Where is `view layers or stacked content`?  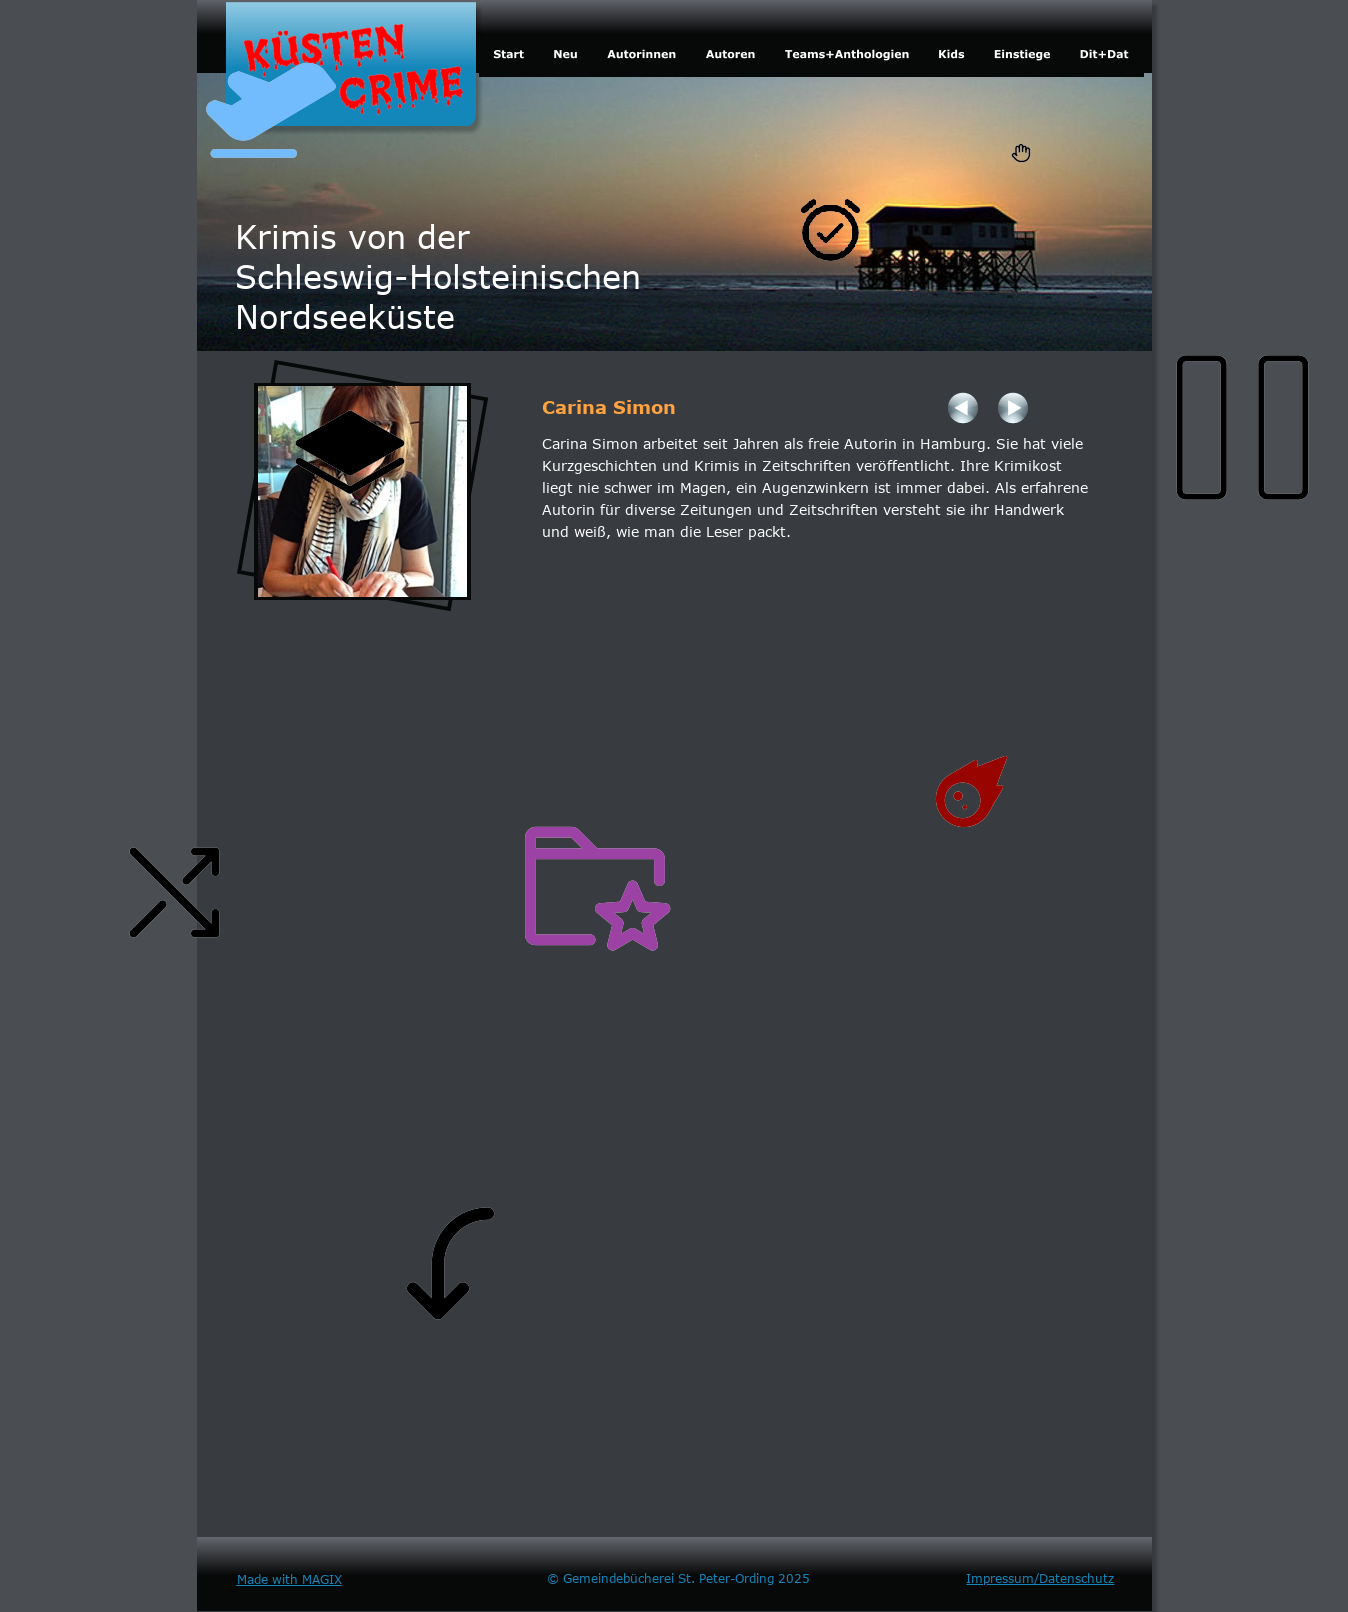 view layers or stacked content is located at coordinates (350, 454).